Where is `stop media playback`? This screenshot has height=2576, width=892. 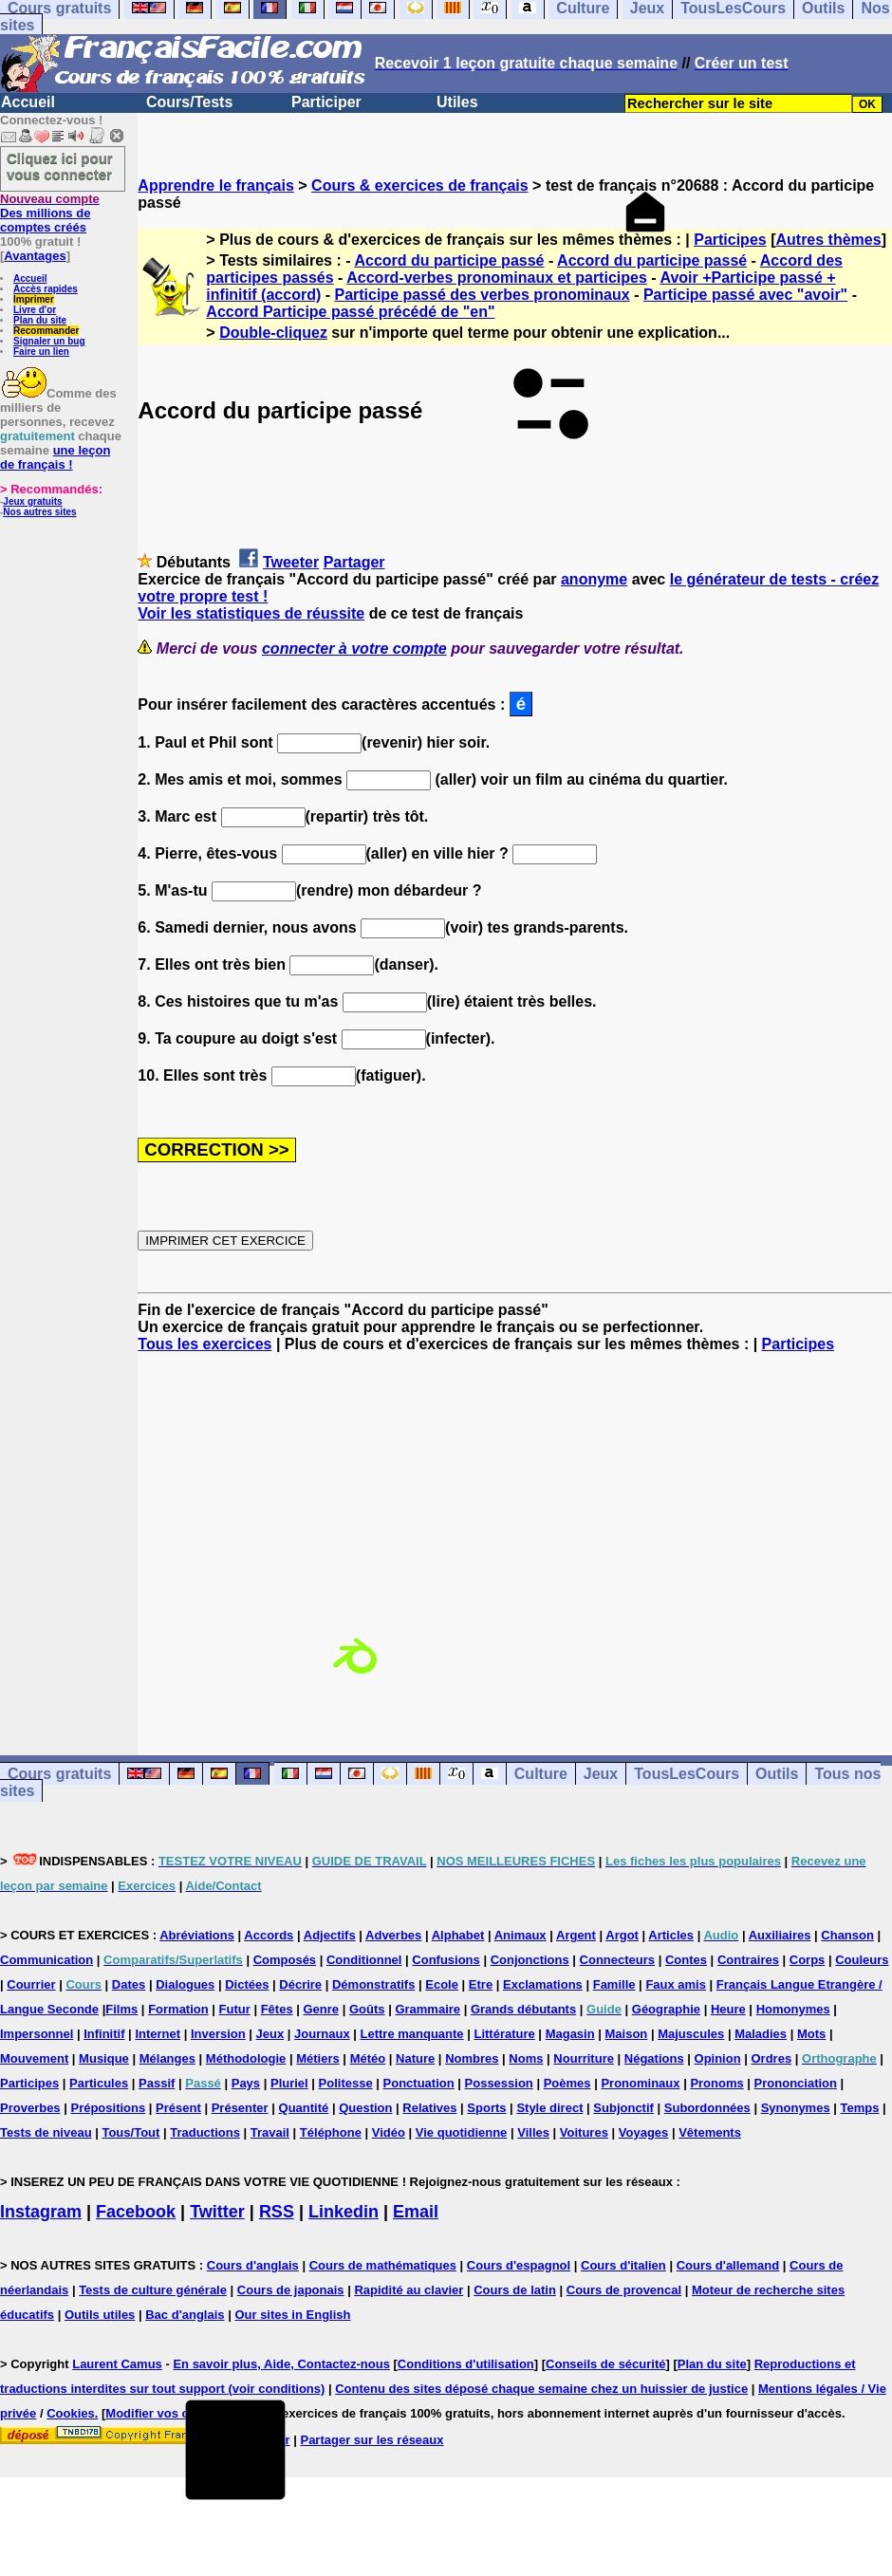
stop media playback is located at coordinates (235, 2450).